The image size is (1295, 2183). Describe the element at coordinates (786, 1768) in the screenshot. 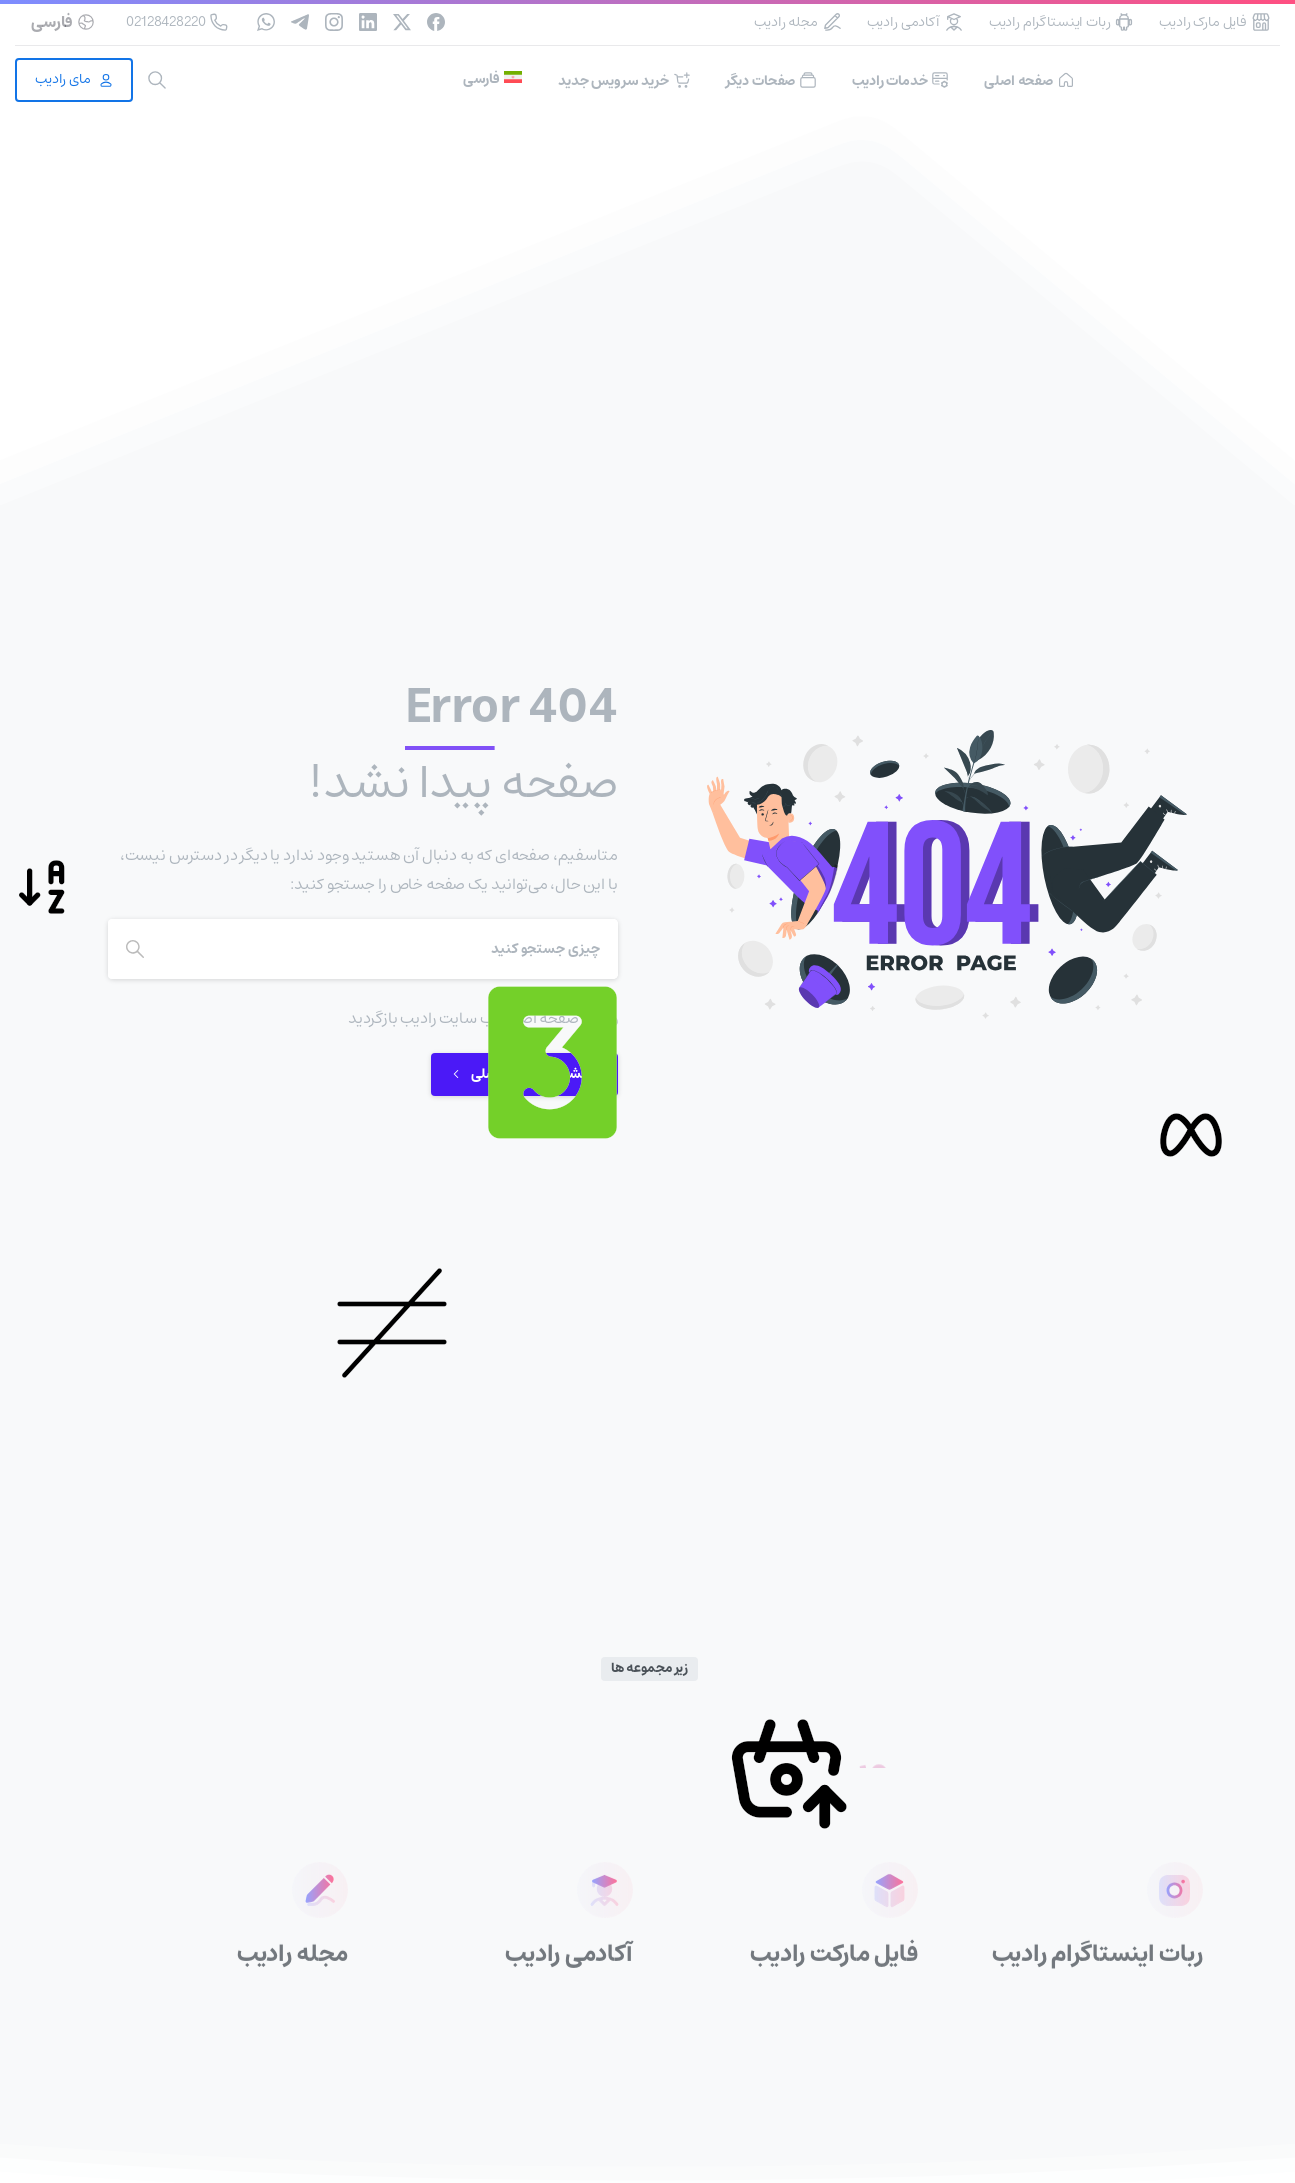

I see `upload items from your basket` at that location.